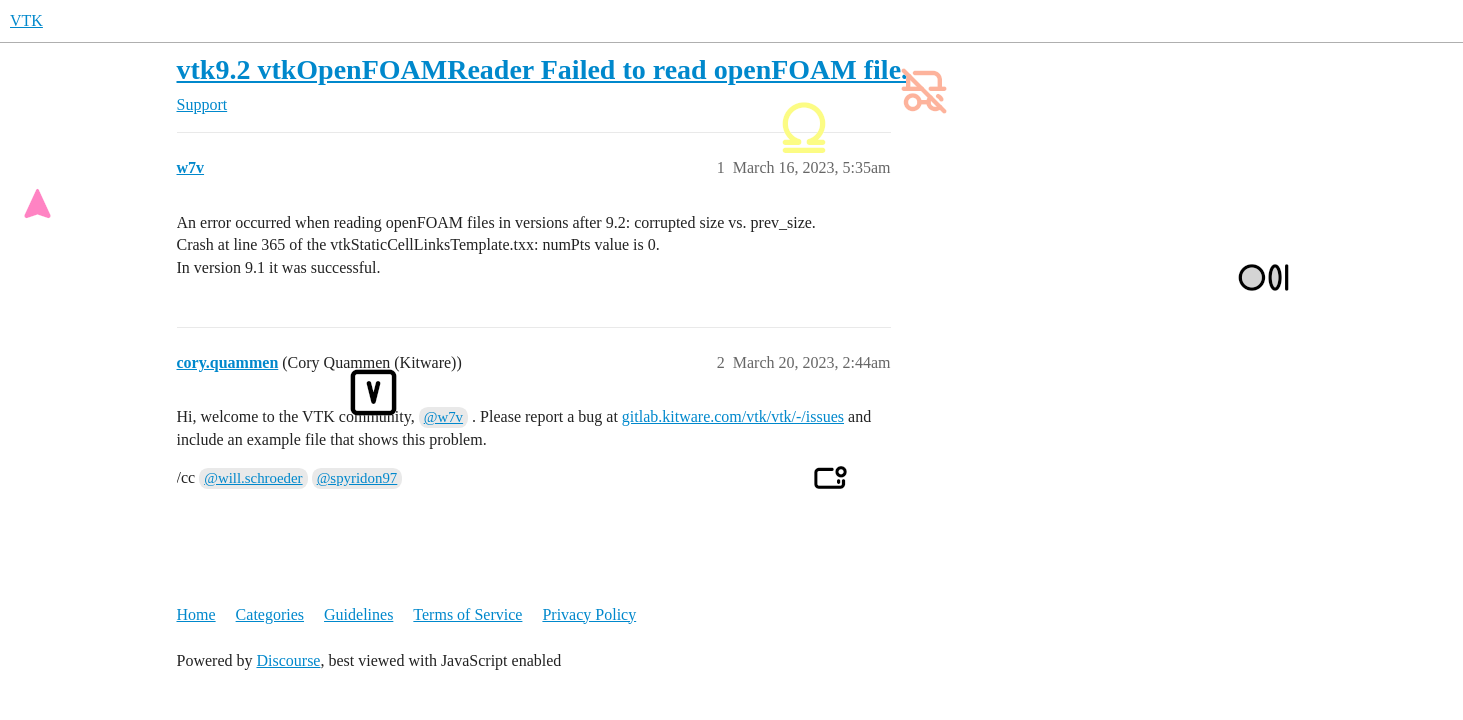 The image size is (1463, 720). I want to click on start navigation or get directions, so click(37, 203).